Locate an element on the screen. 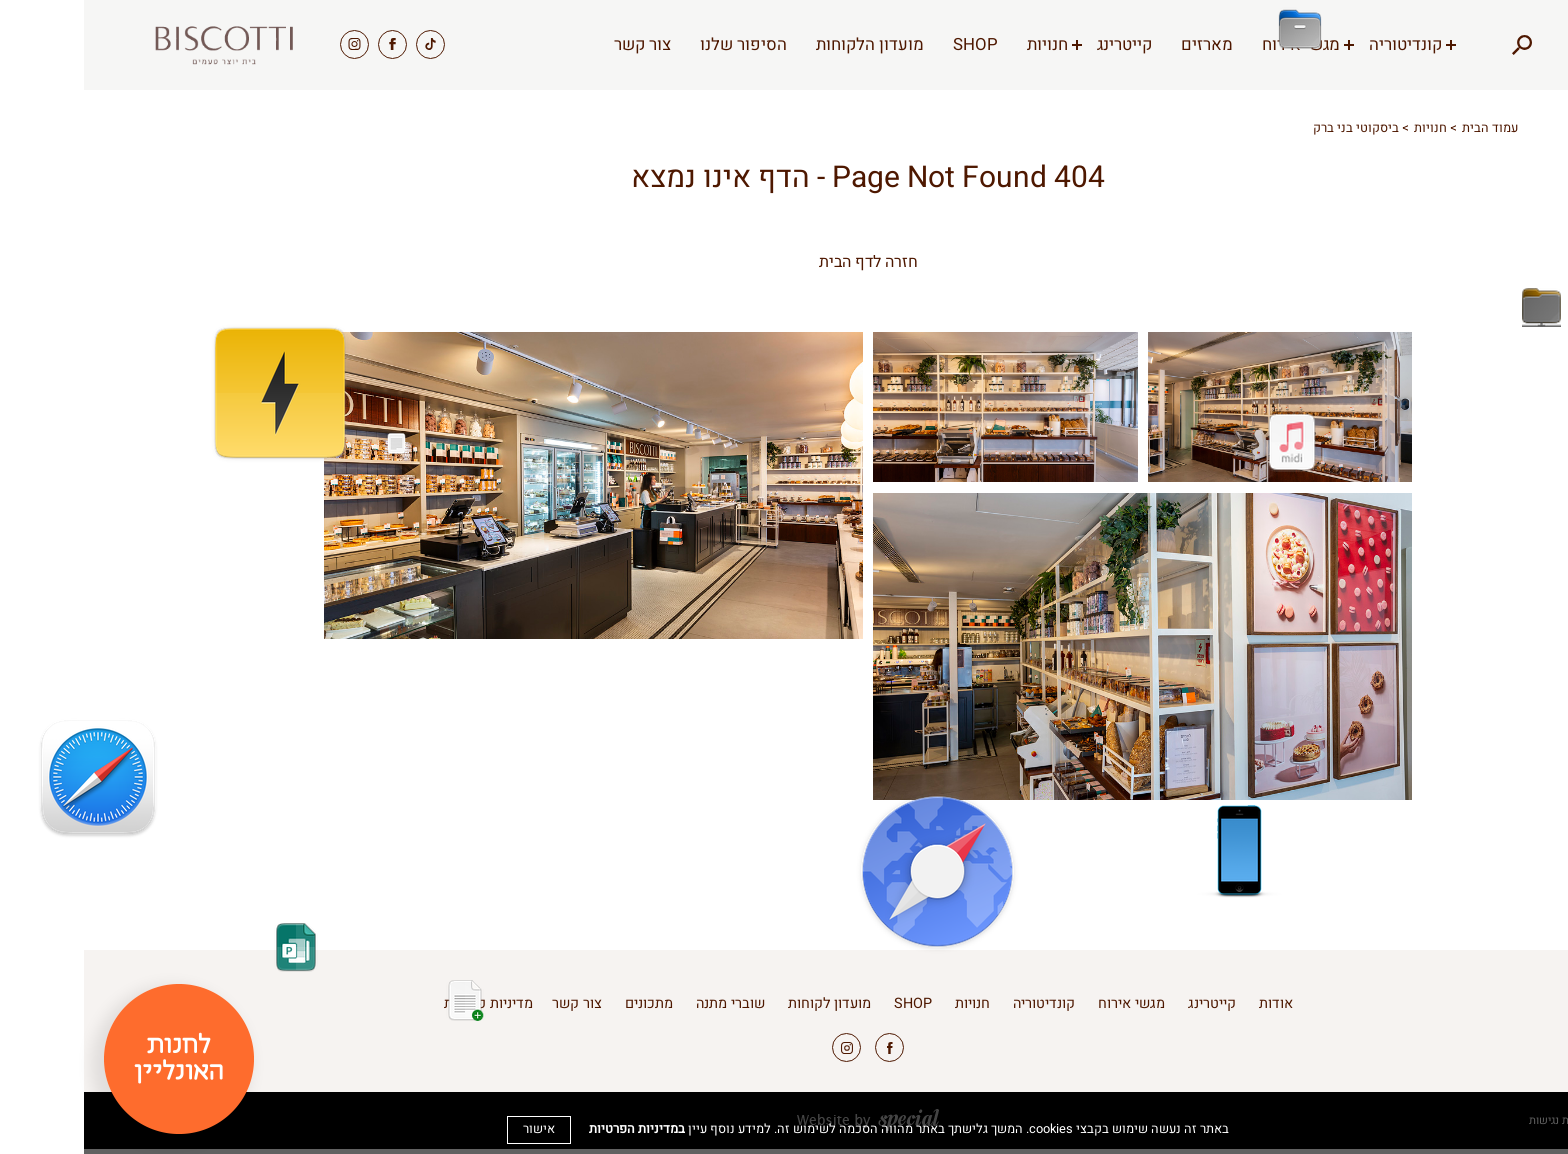 The height and width of the screenshot is (1154, 1568). iPhone 5c device icon for system identification is located at coordinates (1239, 851).